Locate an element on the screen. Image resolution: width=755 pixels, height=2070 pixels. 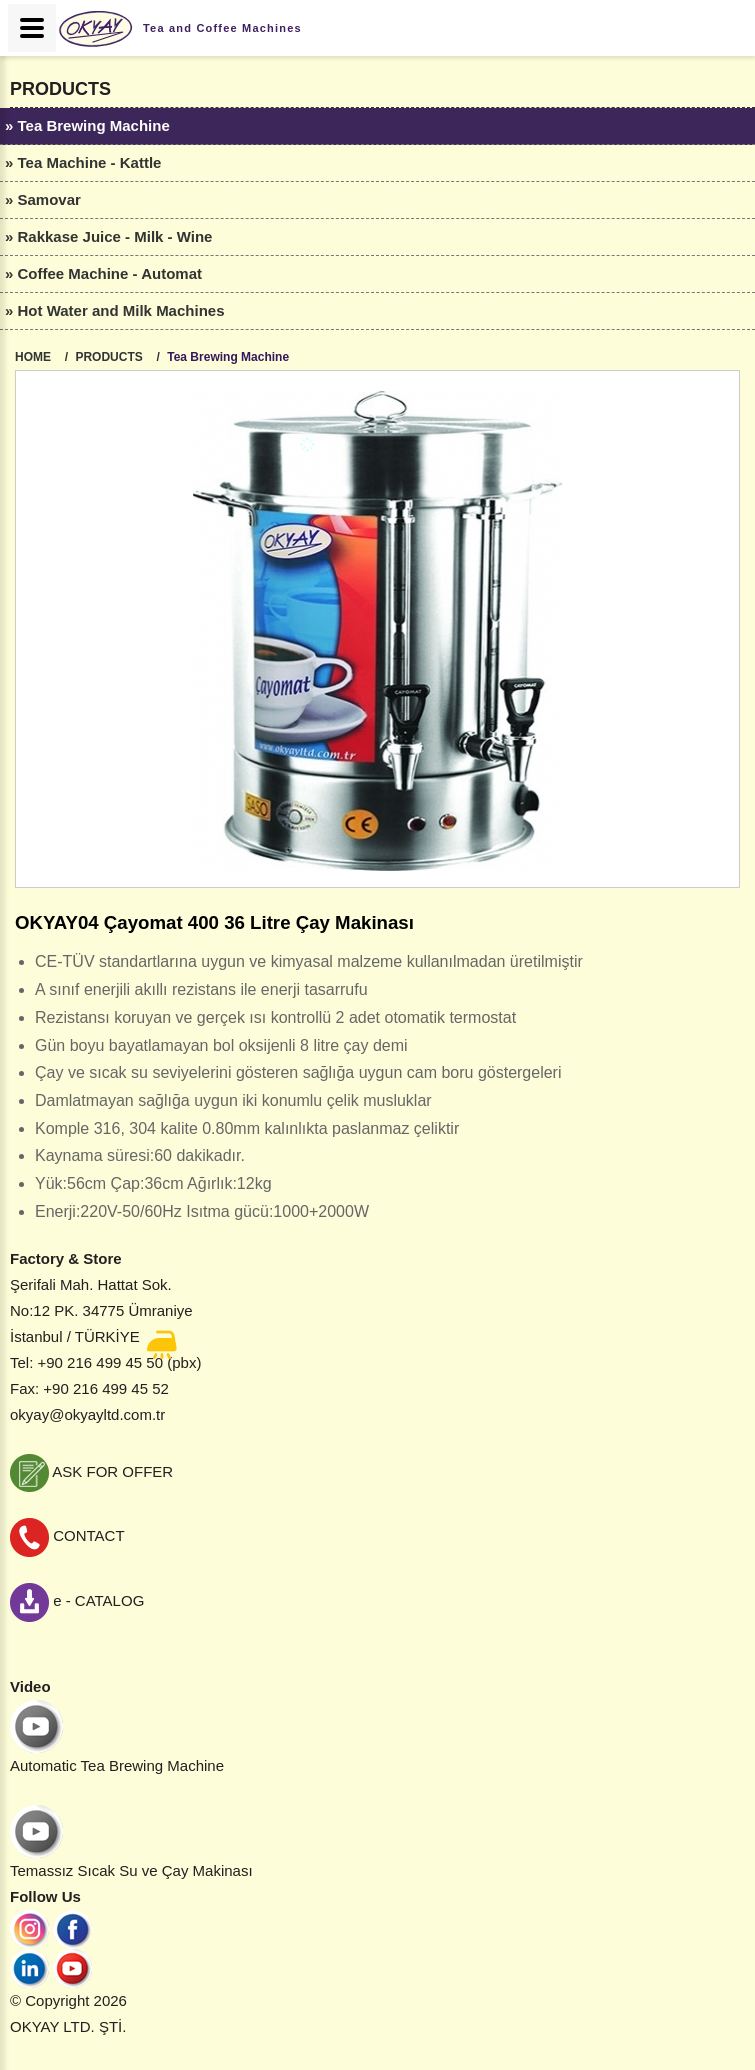
open steam gaming platform is located at coordinates (307, 444).